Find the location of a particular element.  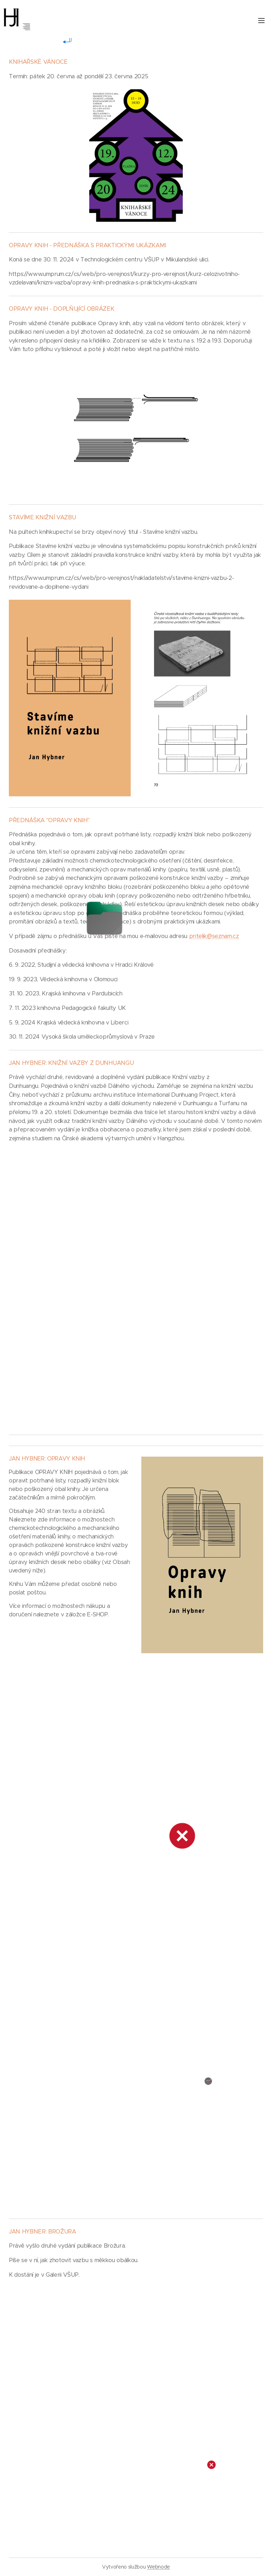

stop or cancel the current action is located at coordinates (182, 1836).